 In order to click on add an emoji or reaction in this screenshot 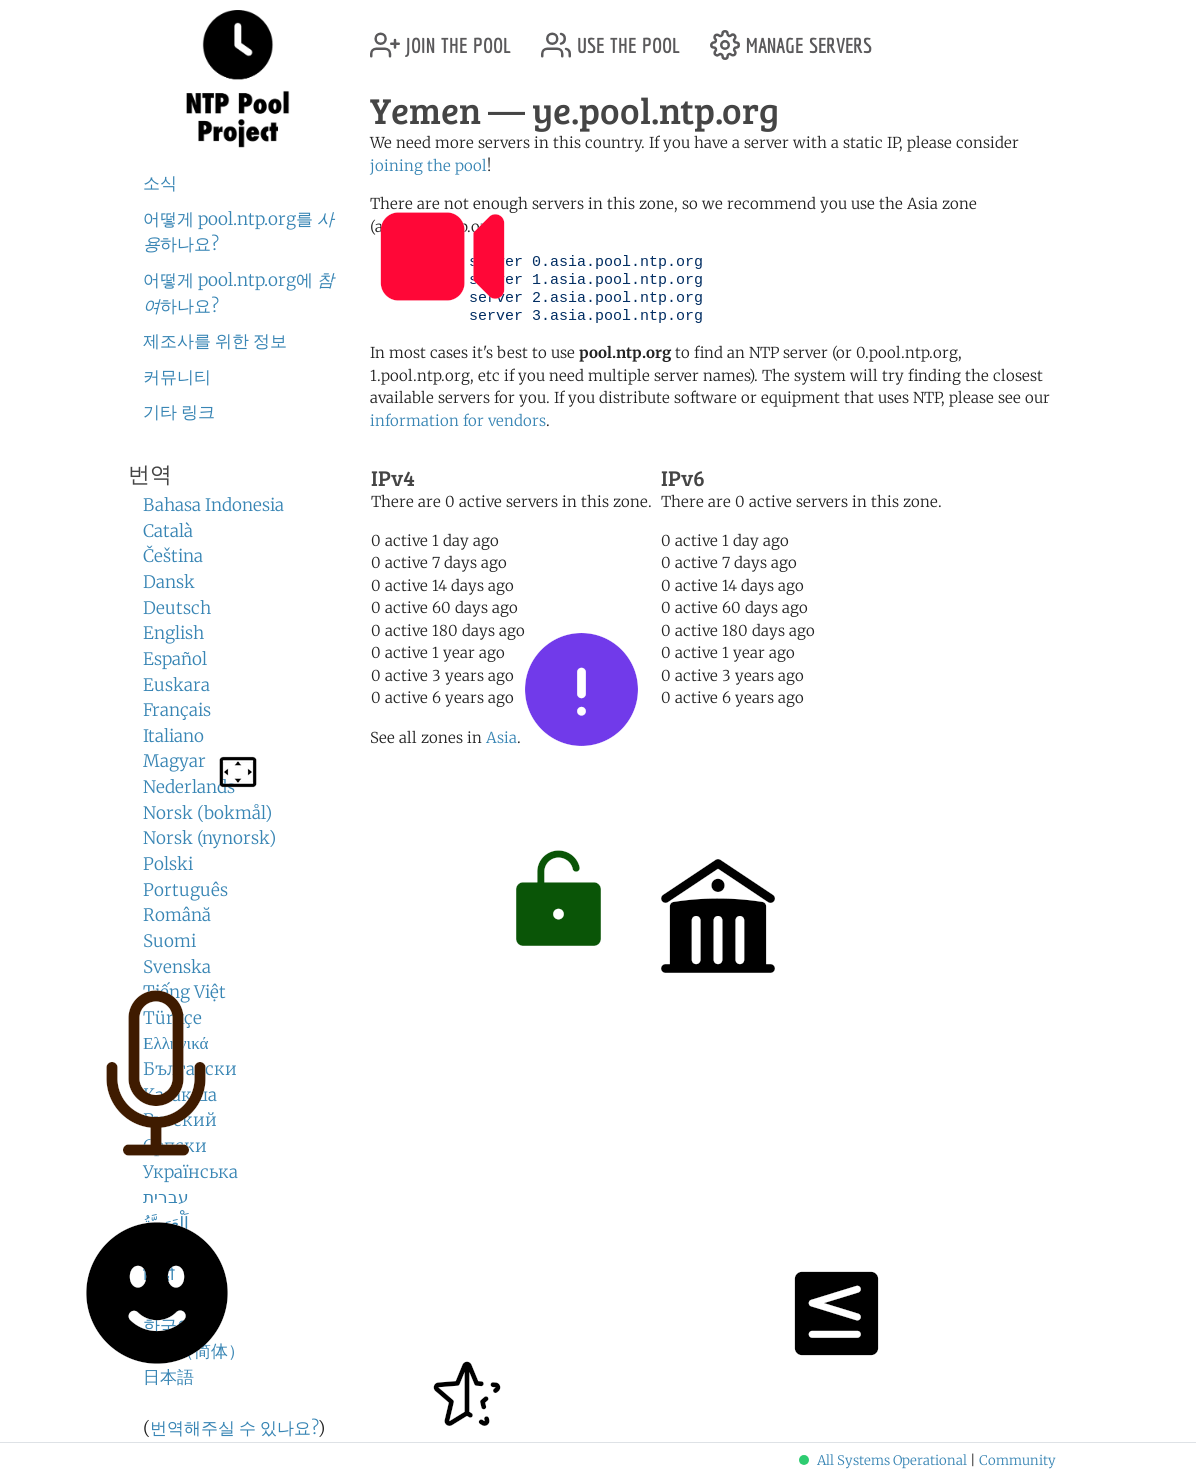, I will do `click(157, 1293)`.